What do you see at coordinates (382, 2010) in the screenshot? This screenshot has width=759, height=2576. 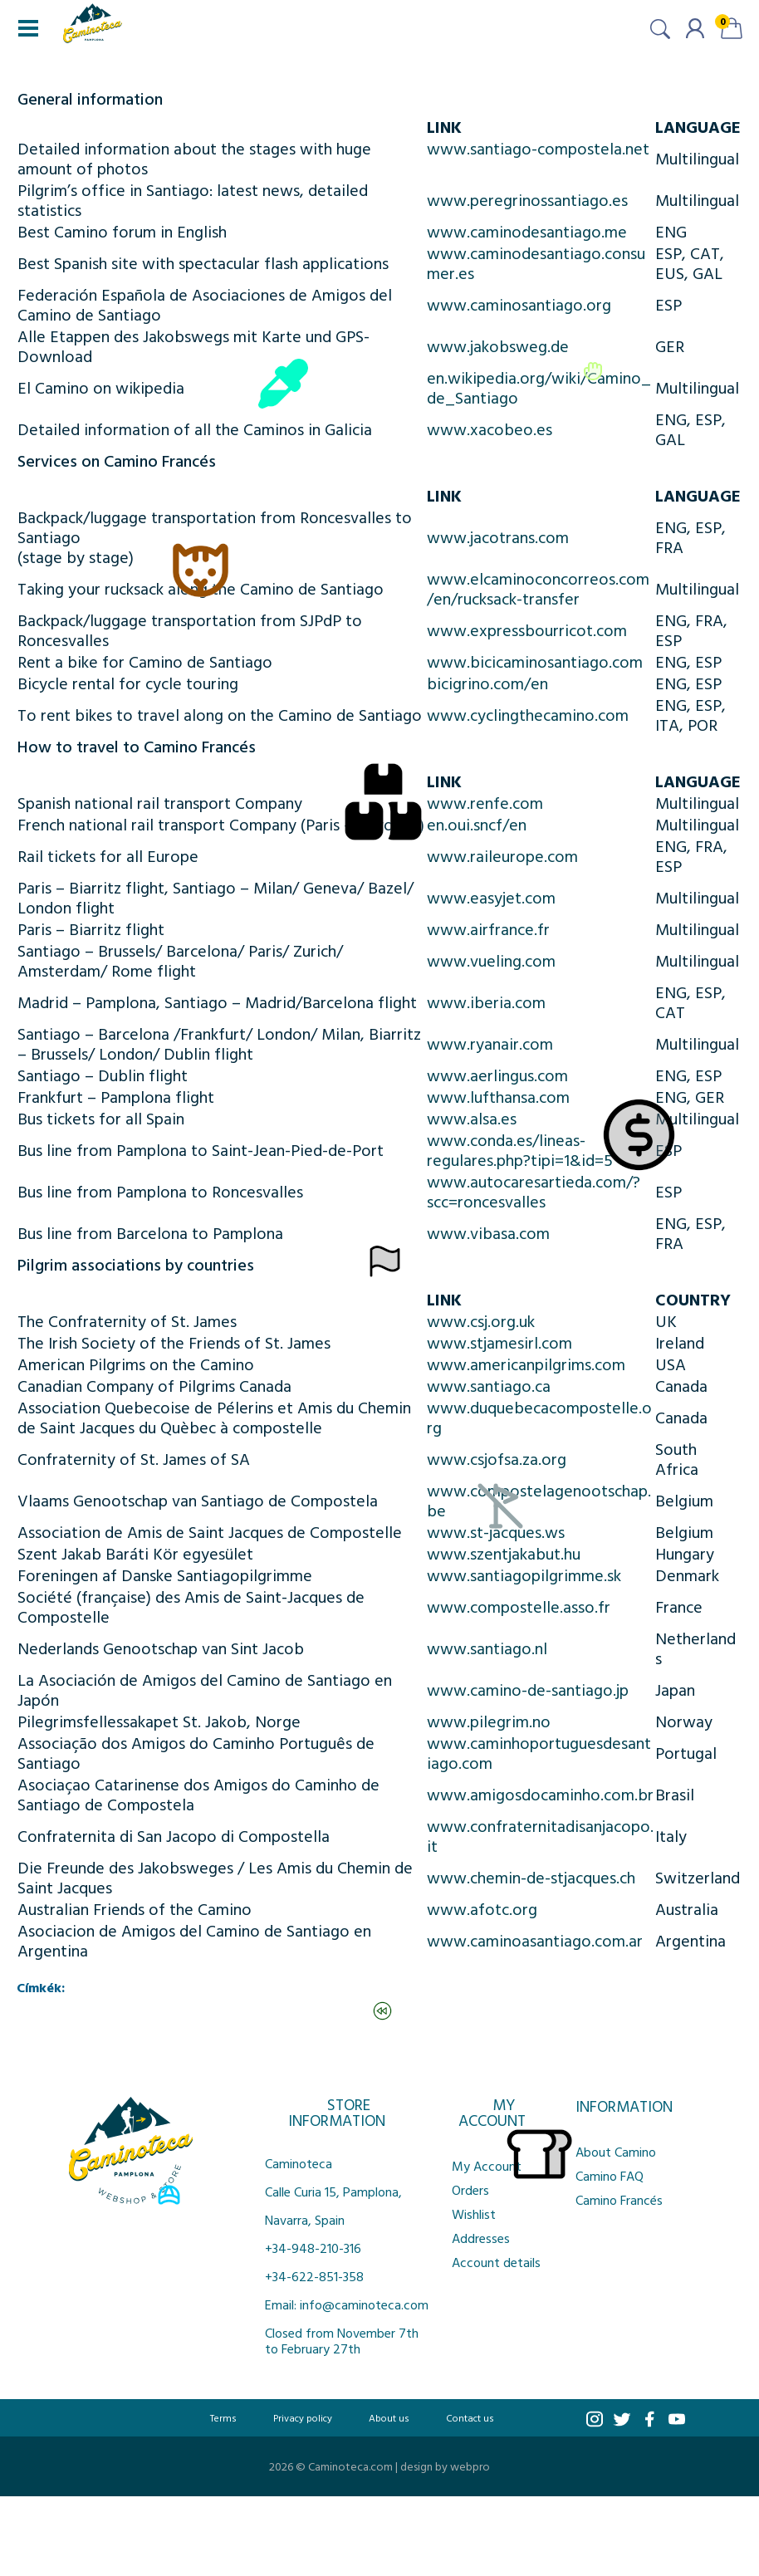 I see `rewind or skip backward in media playback` at bounding box center [382, 2010].